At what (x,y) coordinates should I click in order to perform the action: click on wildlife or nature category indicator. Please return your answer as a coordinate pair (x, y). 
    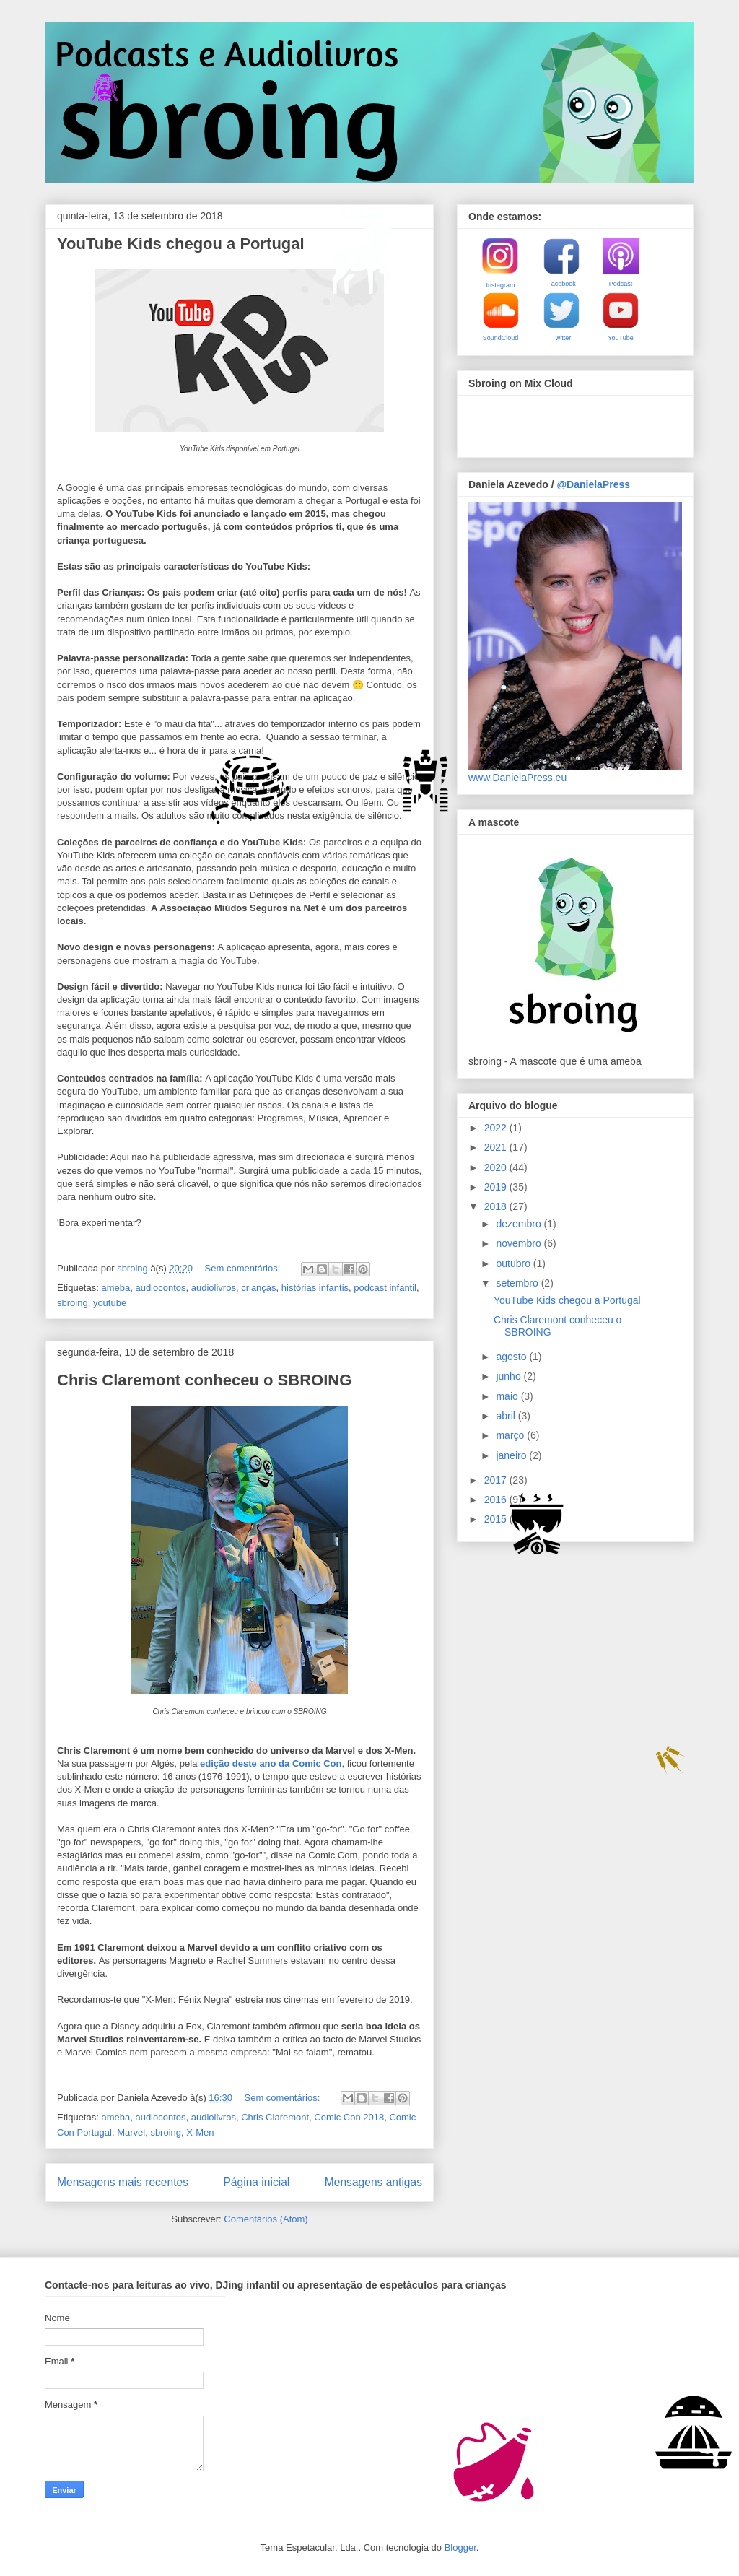
    Looking at the image, I should click on (364, 250).